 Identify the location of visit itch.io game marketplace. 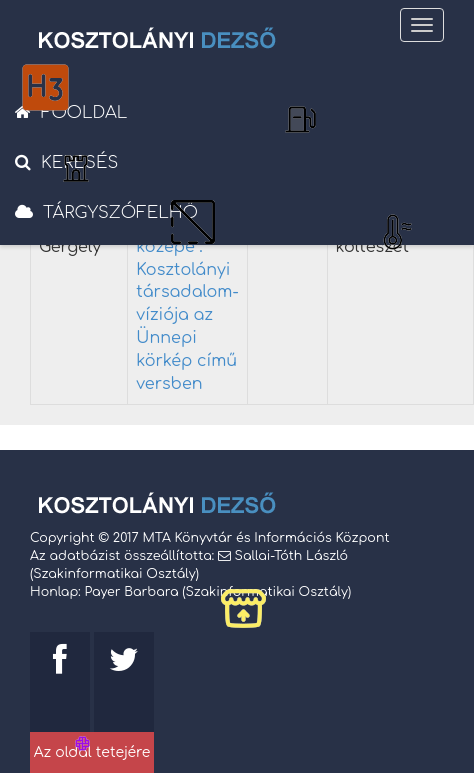
(243, 607).